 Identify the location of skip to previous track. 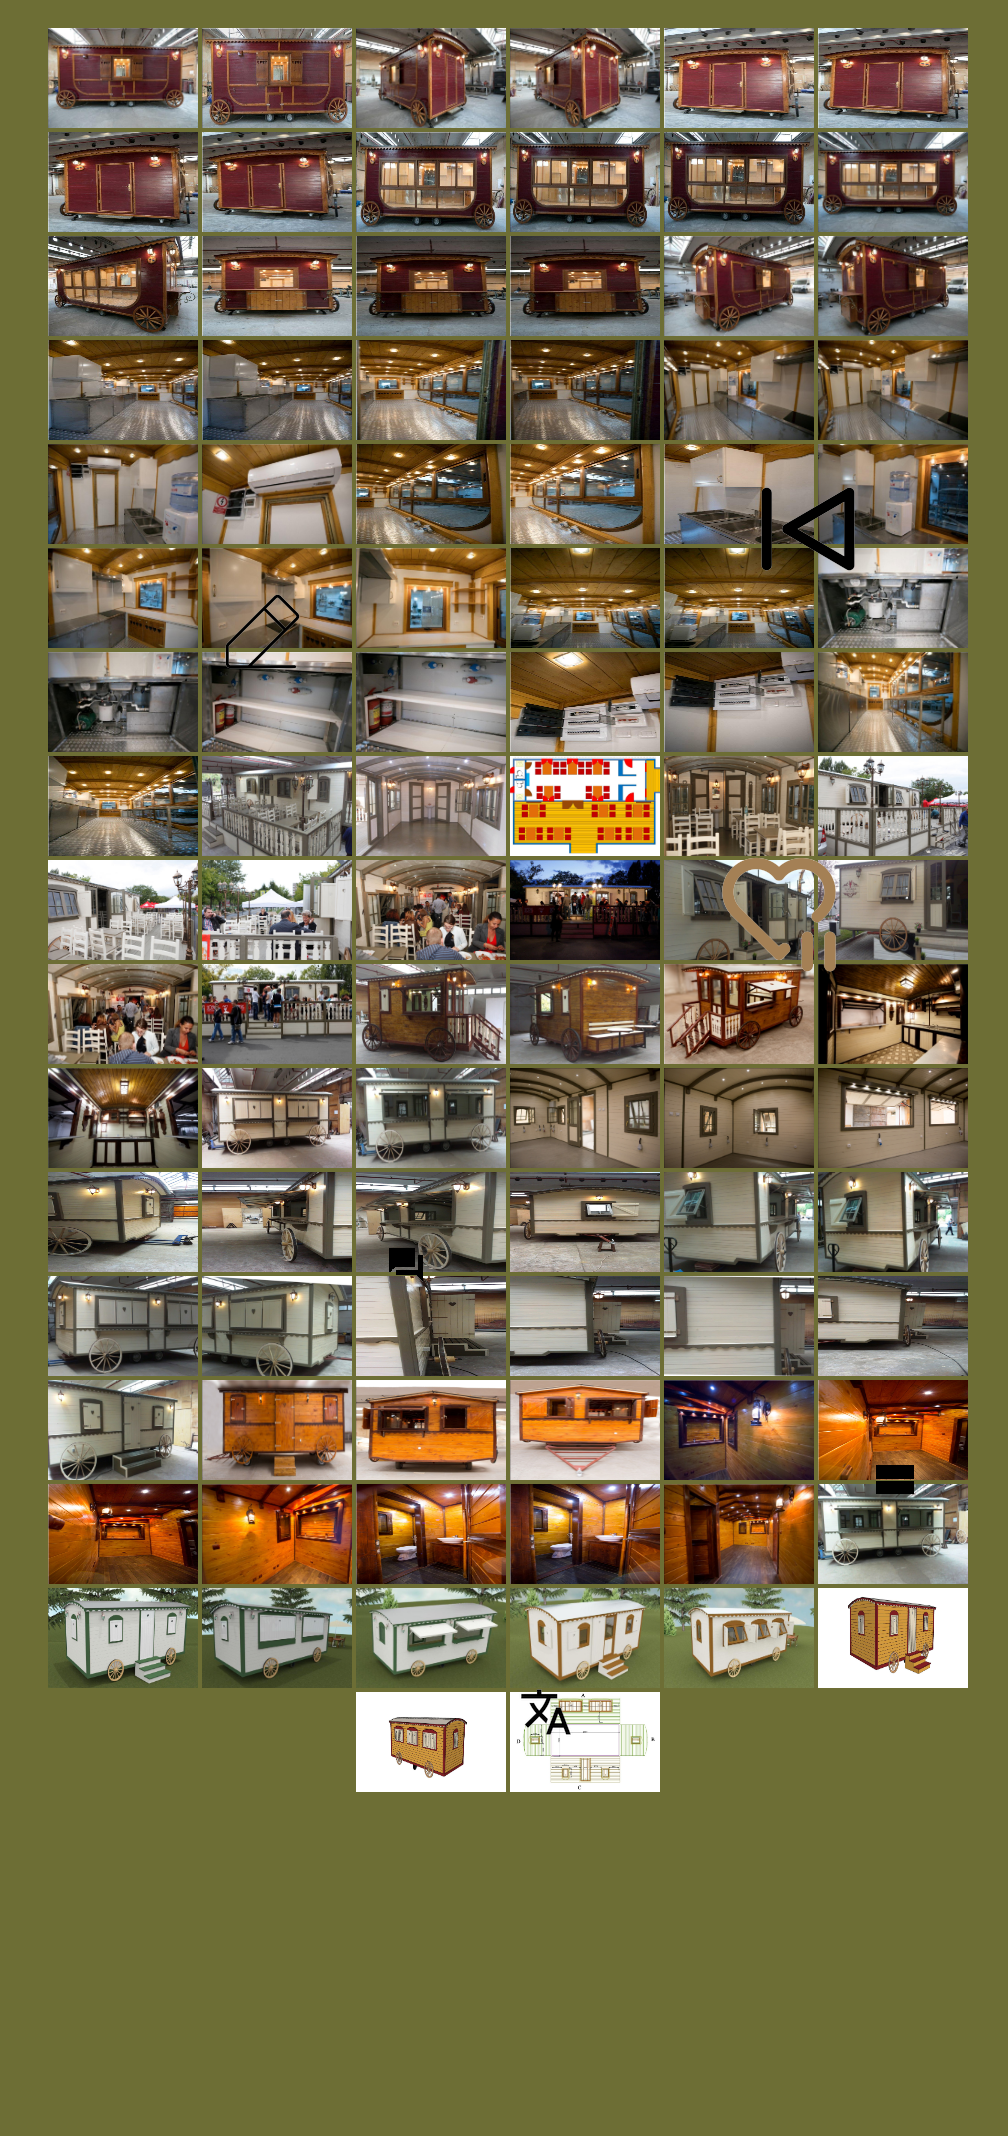
(808, 529).